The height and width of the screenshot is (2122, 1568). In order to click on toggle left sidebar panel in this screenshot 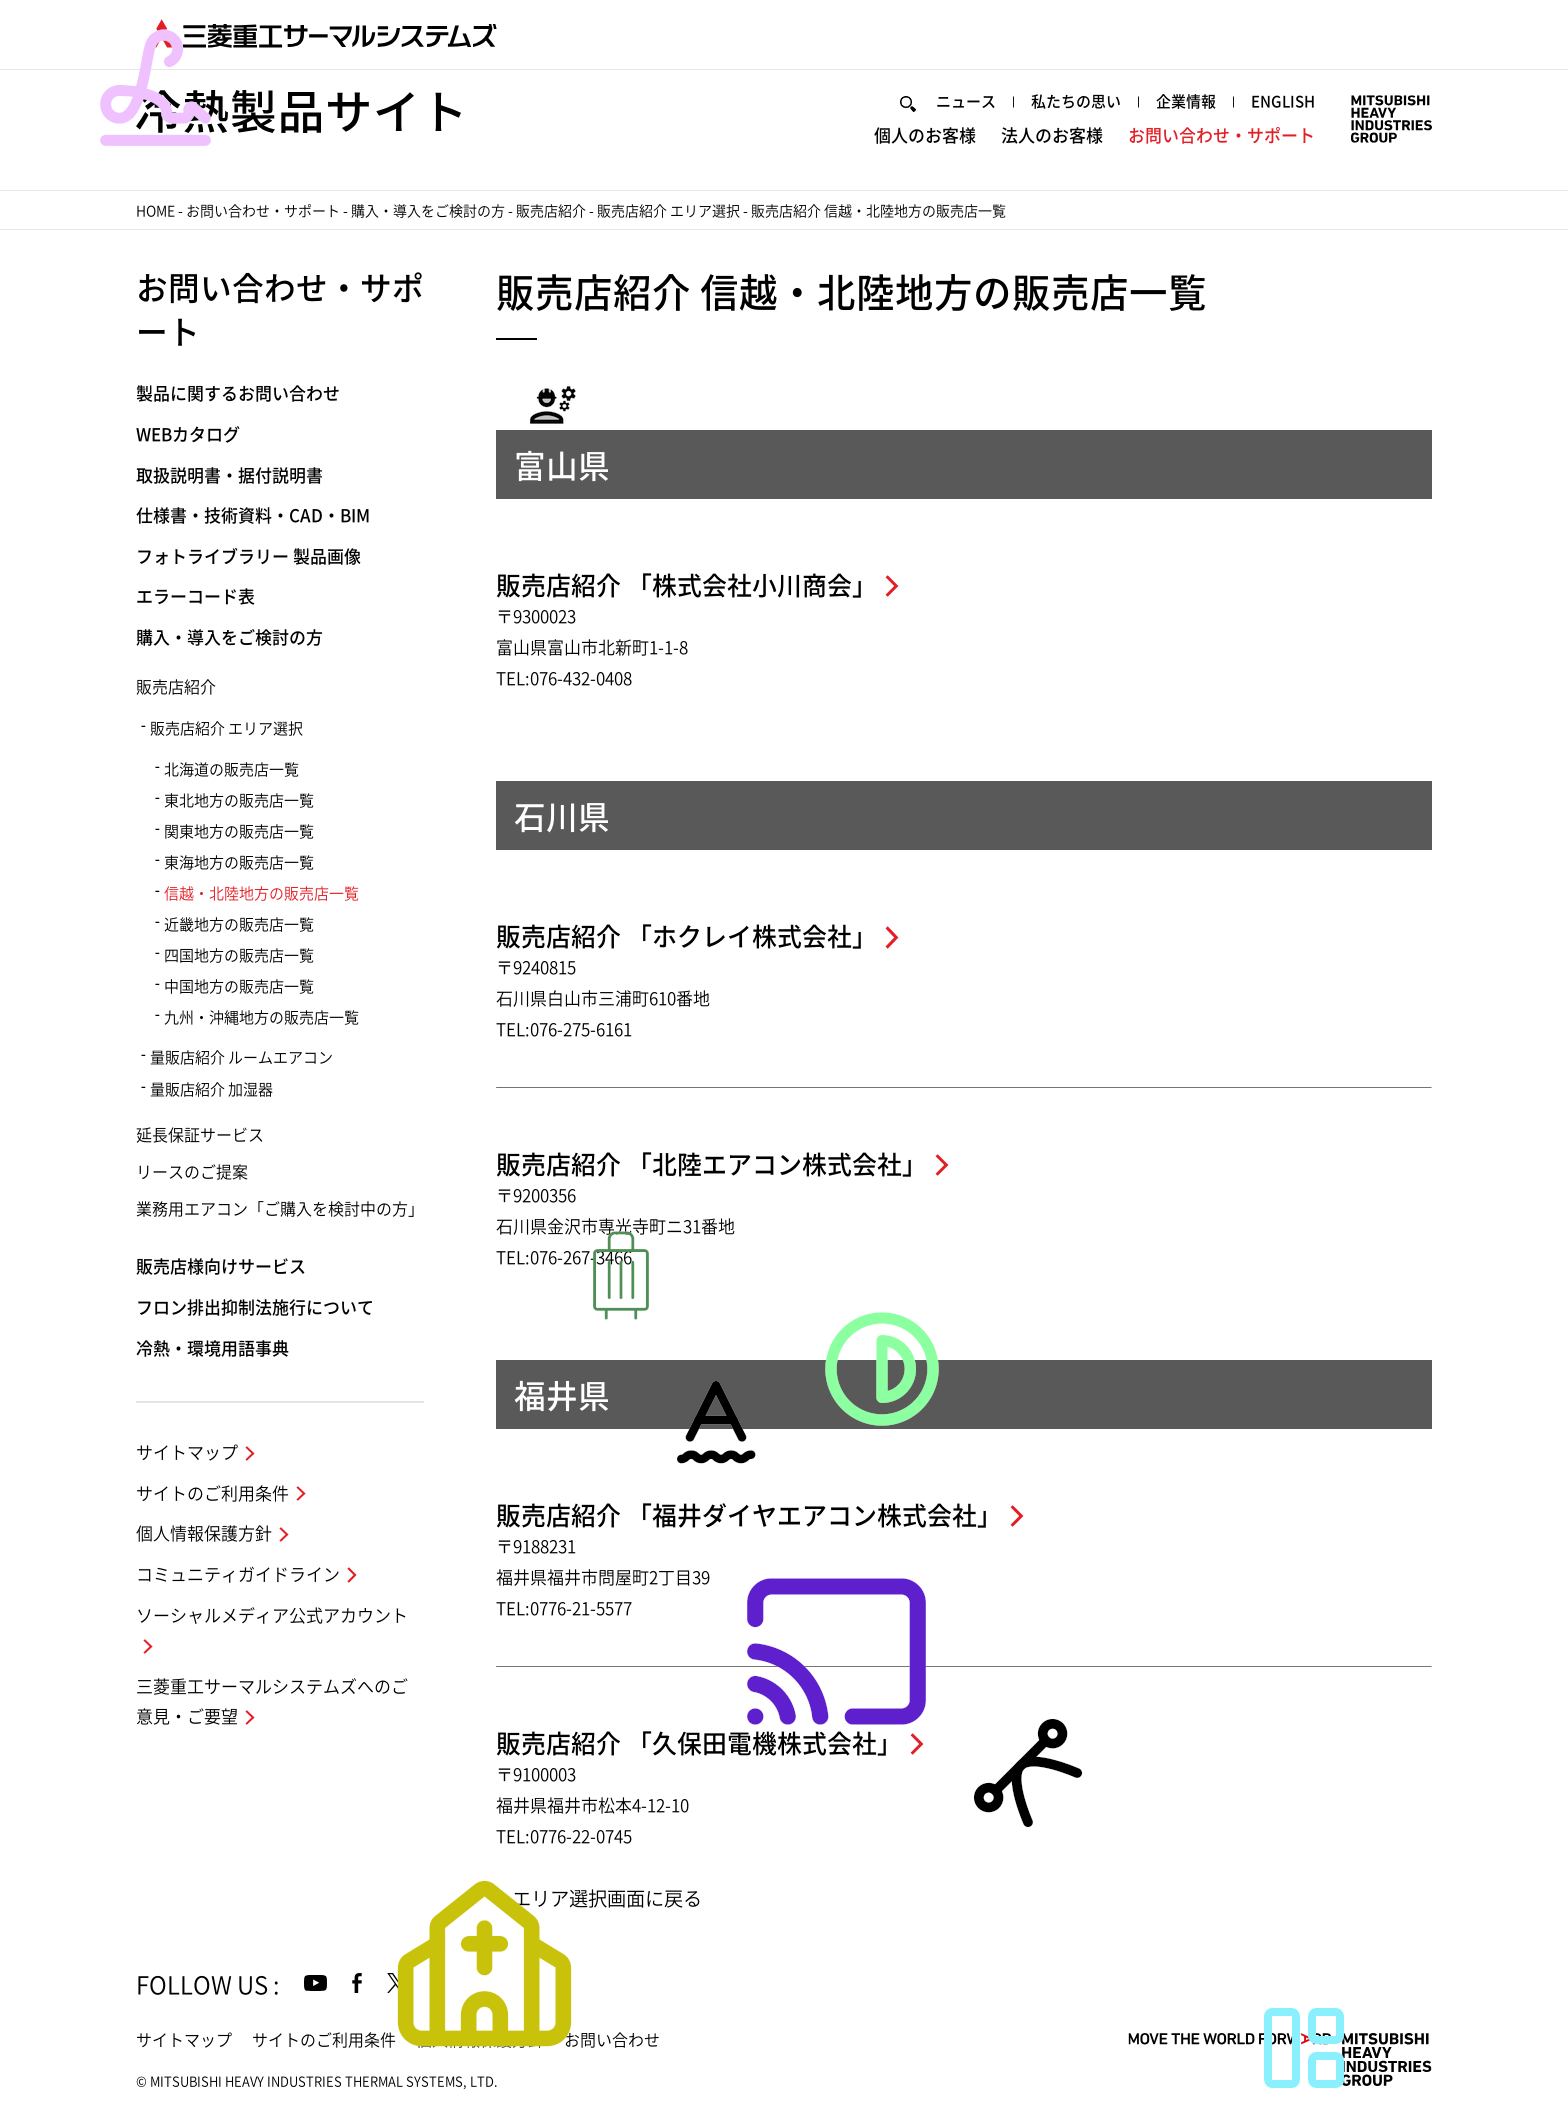, I will do `click(1304, 2048)`.